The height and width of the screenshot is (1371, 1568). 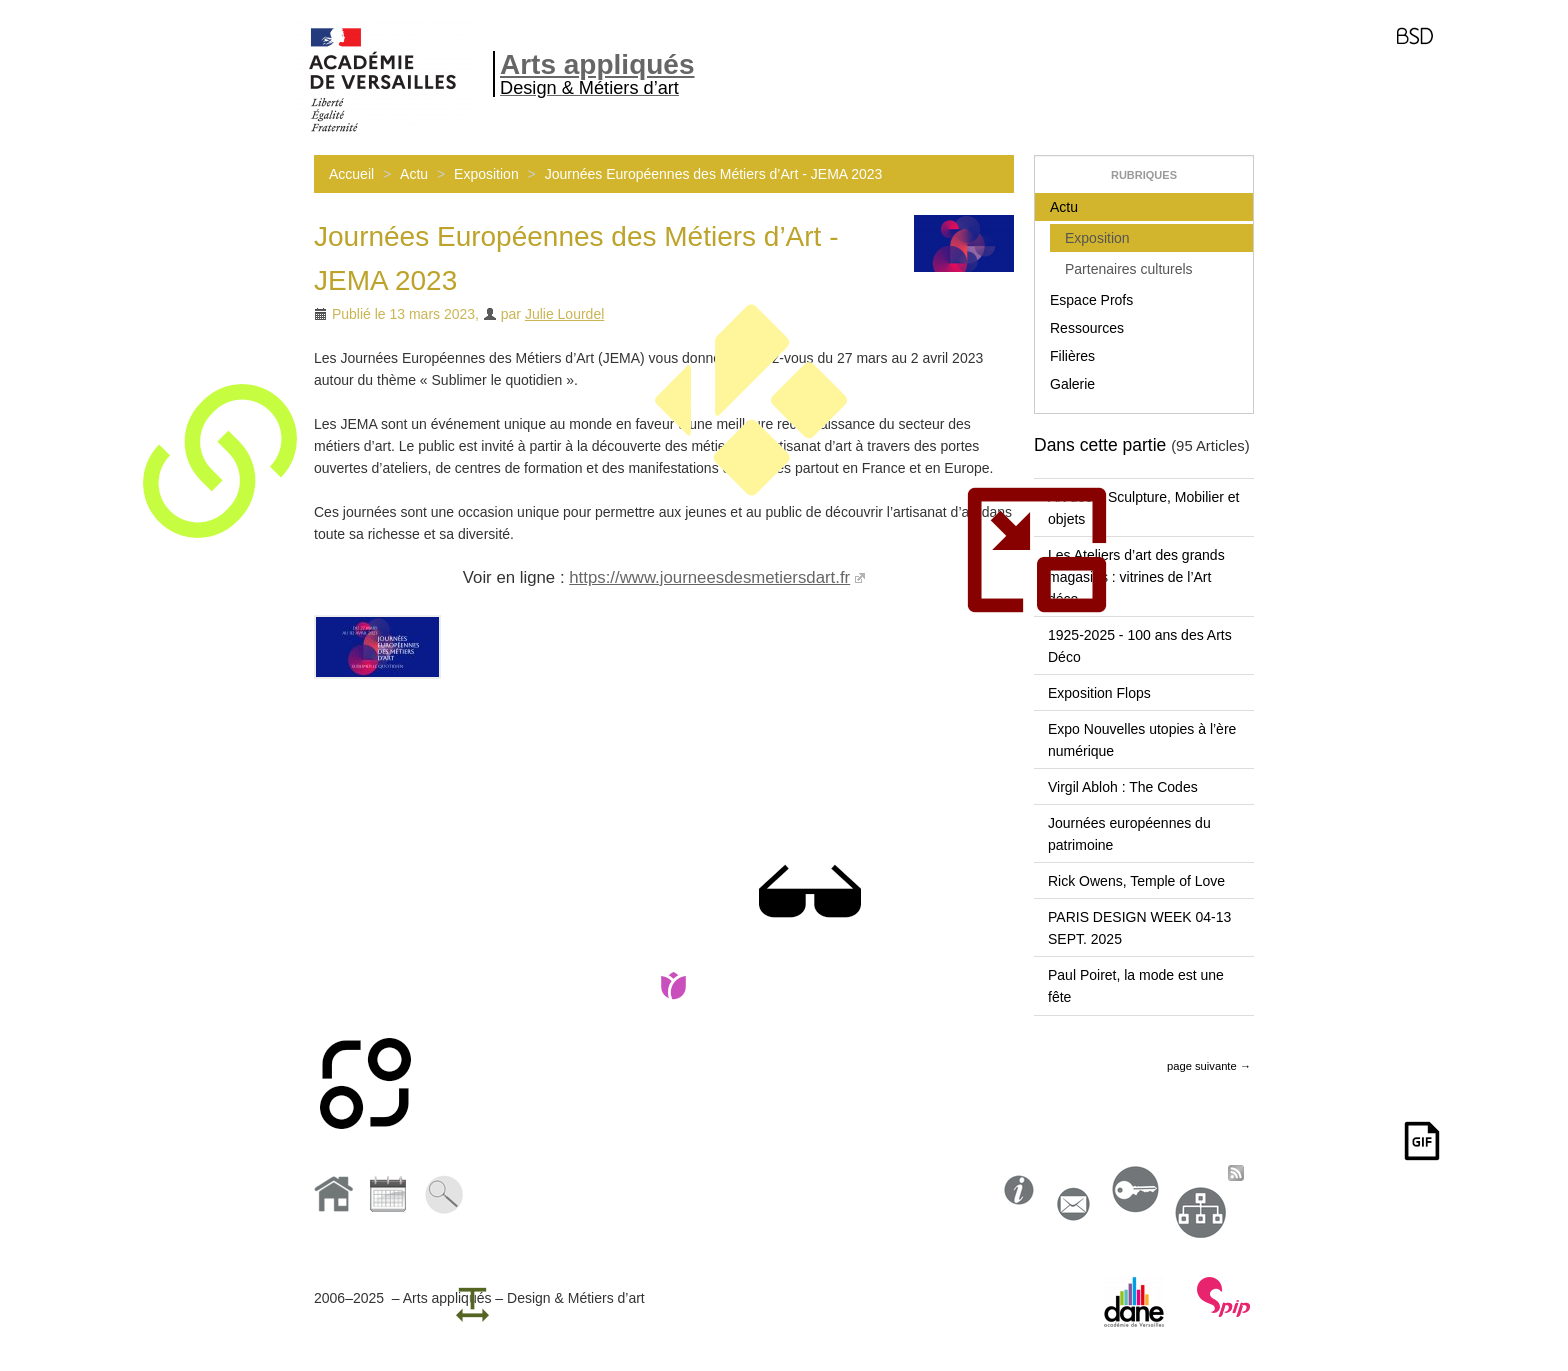 What do you see at coordinates (1422, 1141) in the screenshot?
I see `attach a GIF file` at bounding box center [1422, 1141].